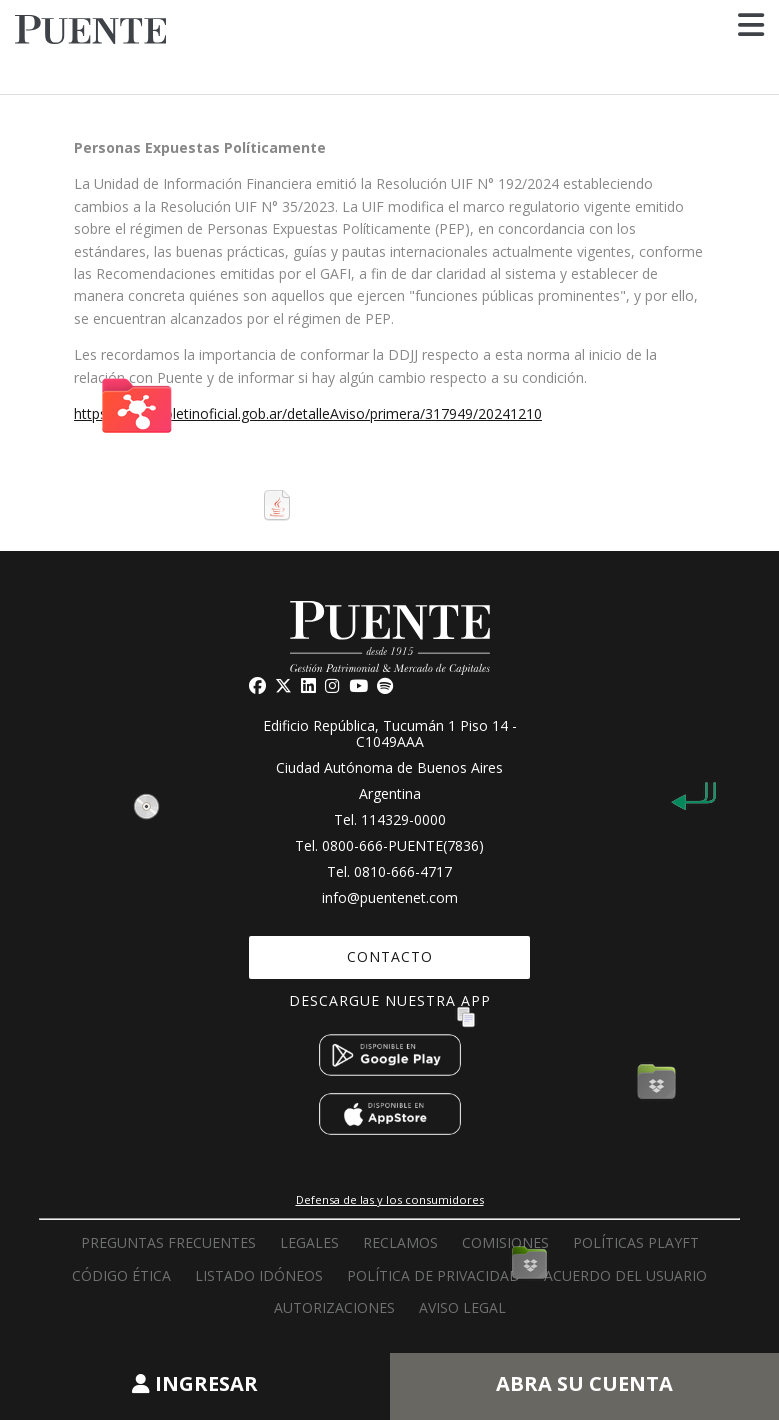 Image resolution: width=779 pixels, height=1420 pixels. Describe the element at coordinates (693, 796) in the screenshot. I see `reply to all recipients of an email` at that location.